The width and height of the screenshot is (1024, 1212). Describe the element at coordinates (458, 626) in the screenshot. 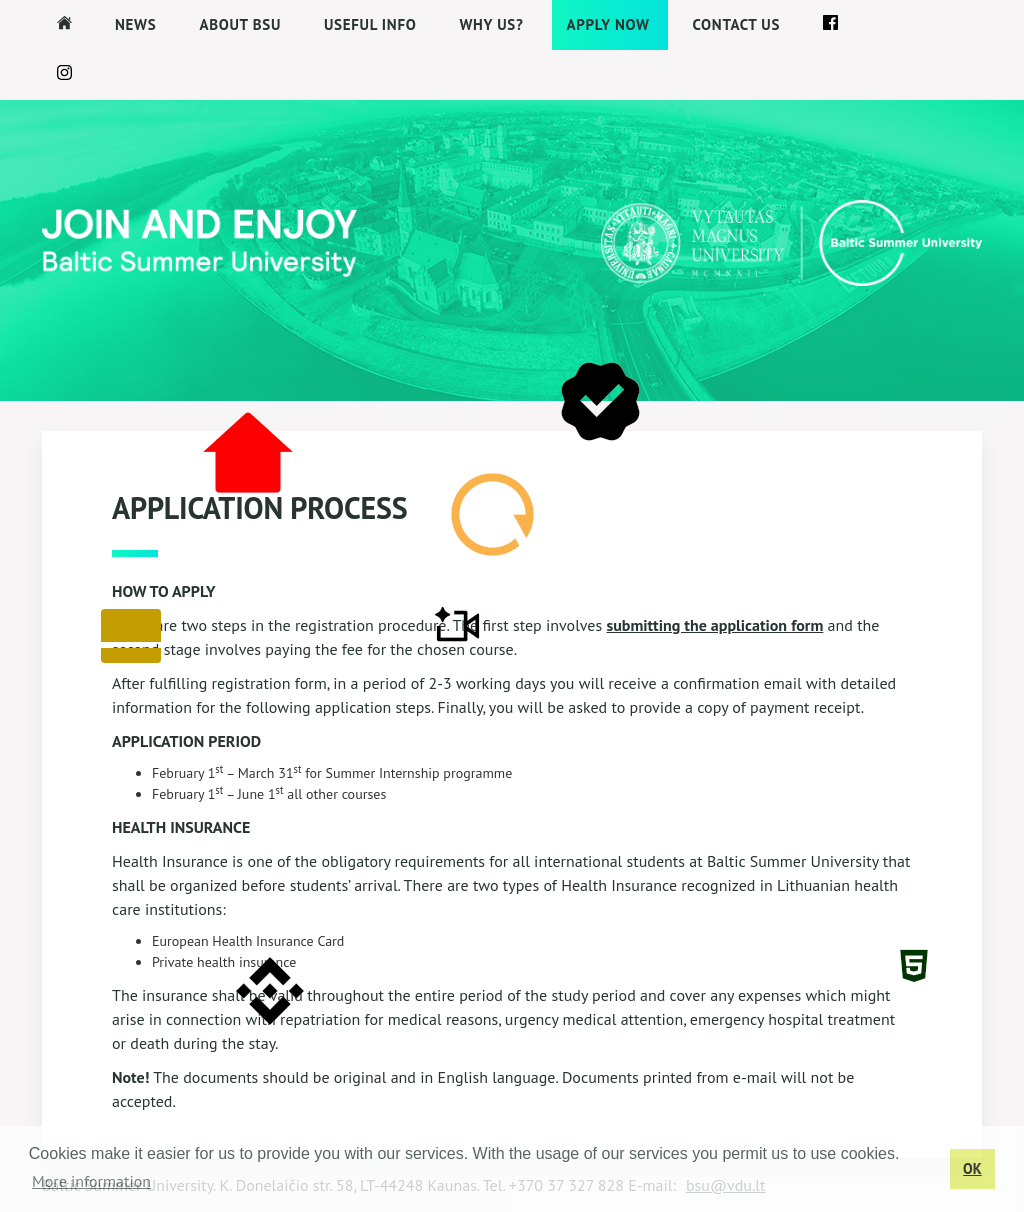

I see `enable AI-powered video features` at that location.